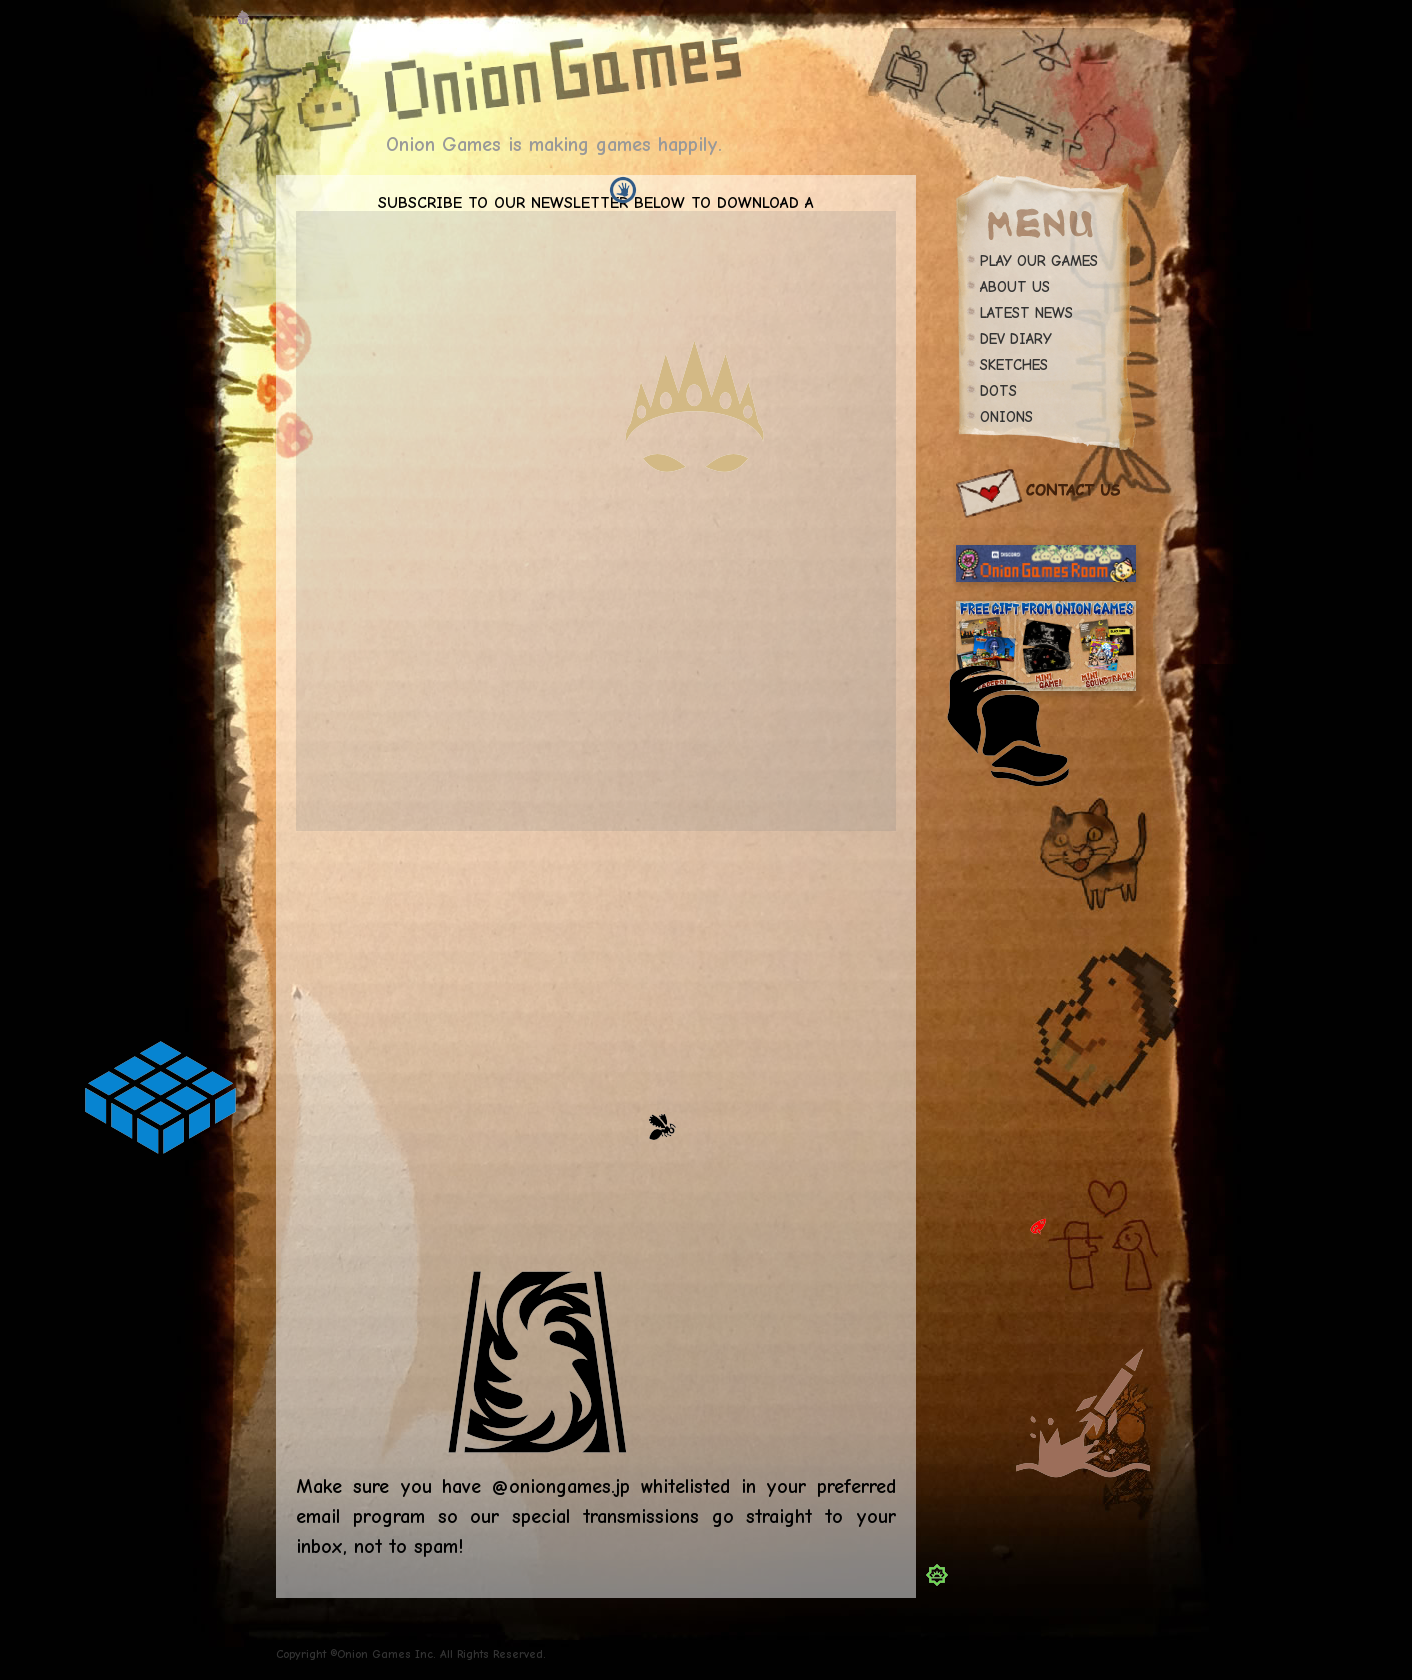  Describe the element at coordinates (1083, 1413) in the screenshot. I see `launch submarine missile attack` at that location.